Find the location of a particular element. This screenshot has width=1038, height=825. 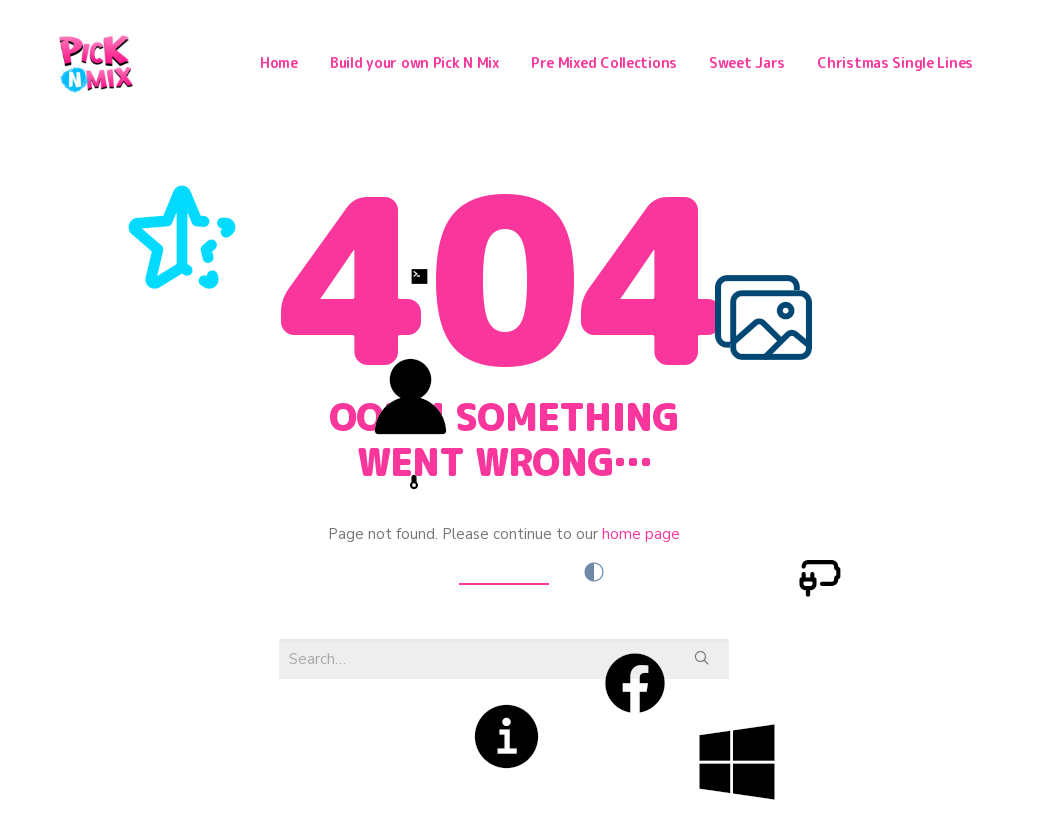

view photo gallery is located at coordinates (763, 317).